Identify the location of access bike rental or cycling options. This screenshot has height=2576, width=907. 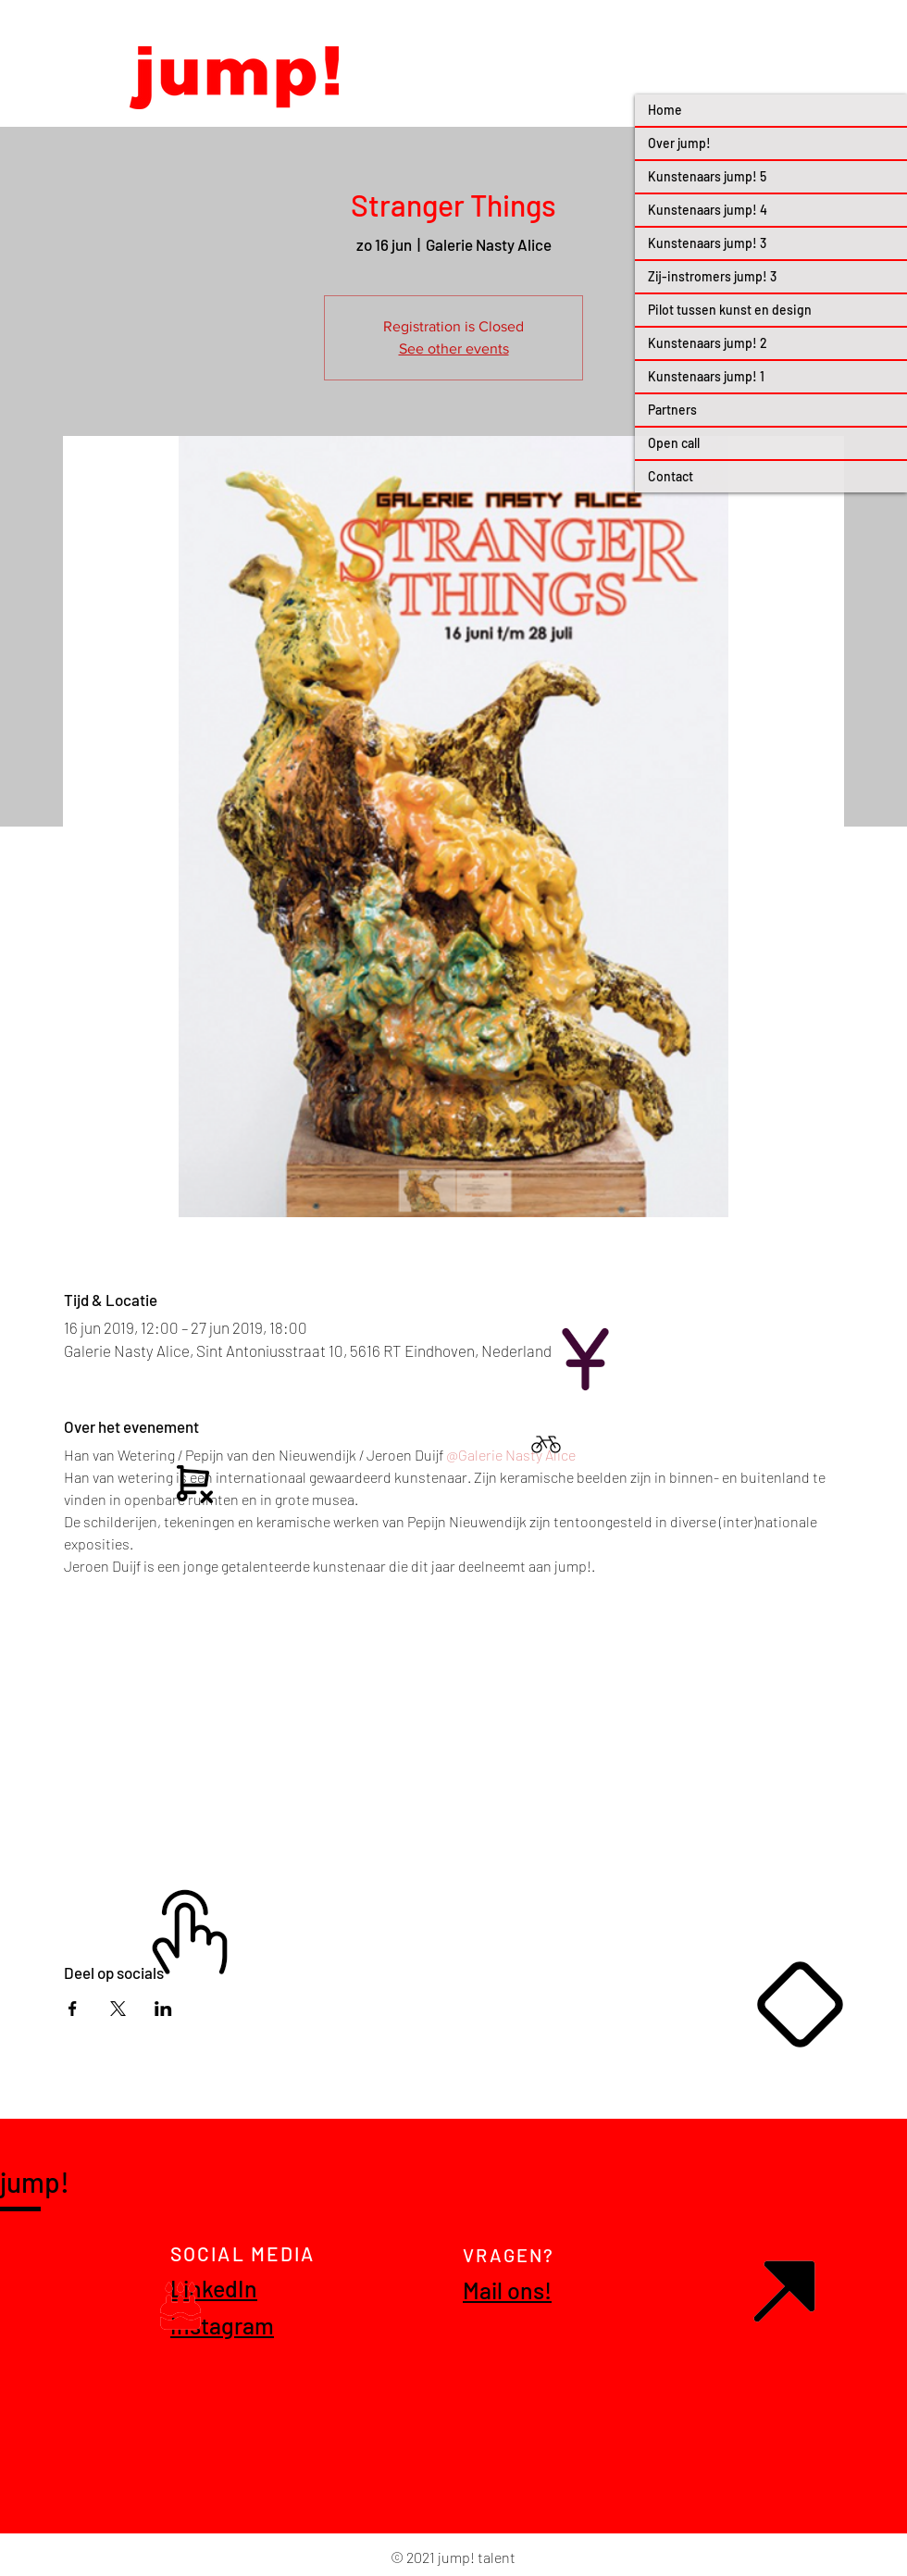
(546, 1444).